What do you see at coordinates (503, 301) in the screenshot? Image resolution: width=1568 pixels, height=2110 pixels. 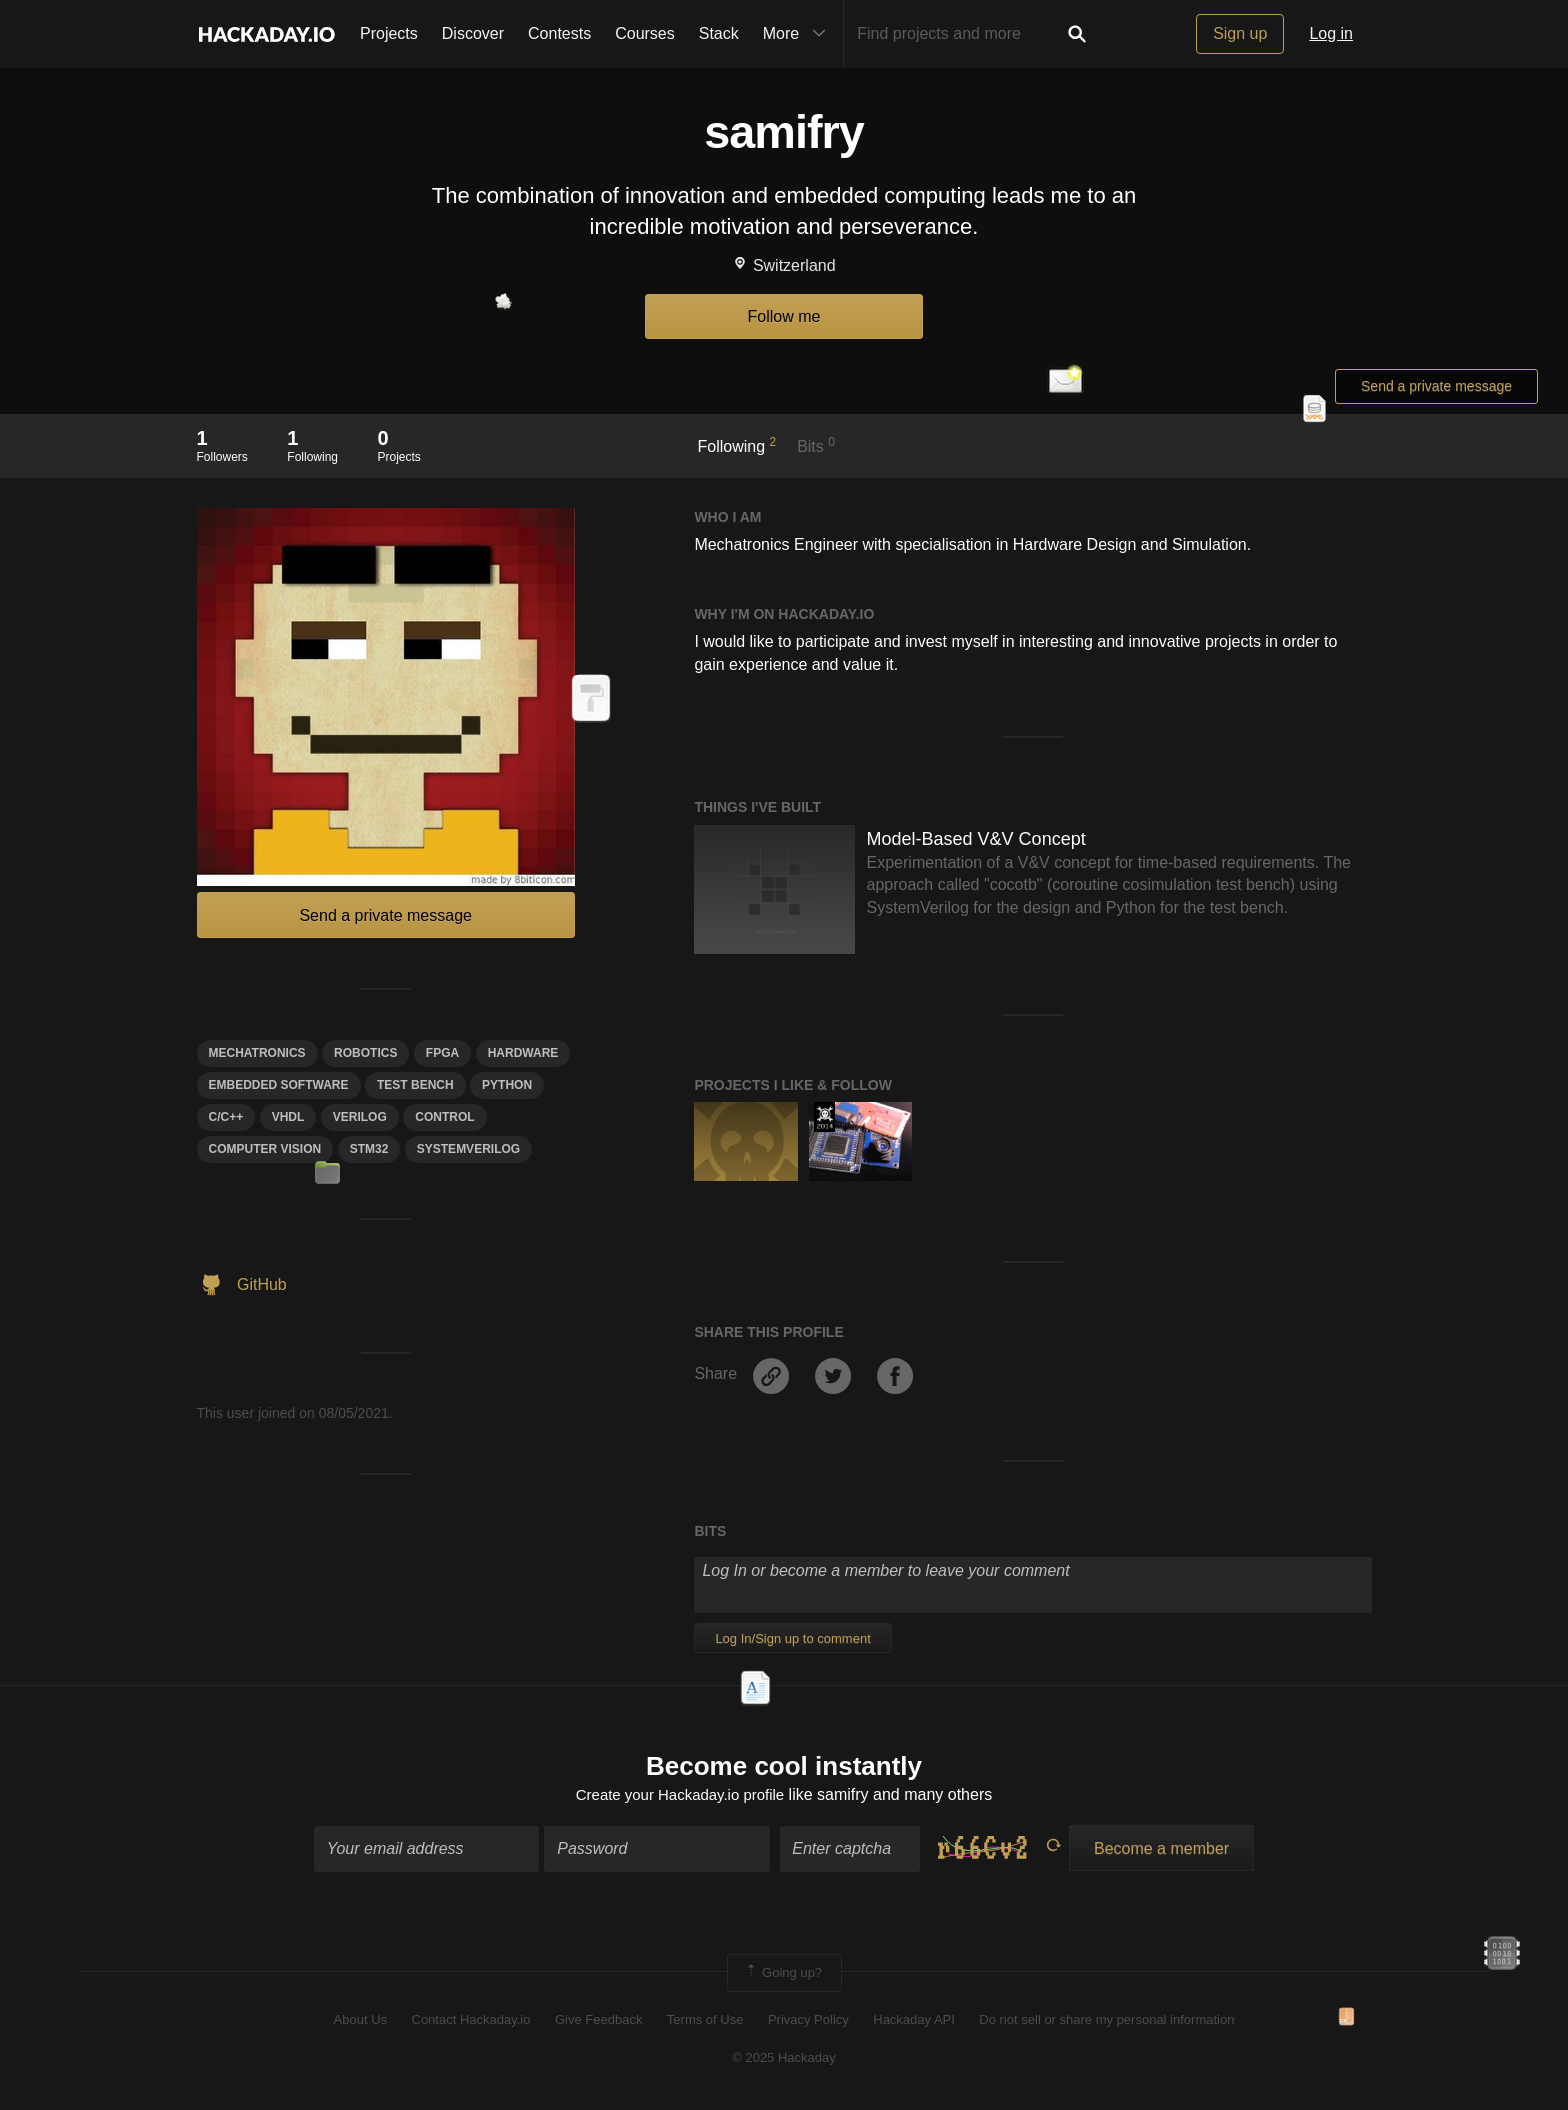 I see `mark email as junk or spam` at bounding box center [503, 301].